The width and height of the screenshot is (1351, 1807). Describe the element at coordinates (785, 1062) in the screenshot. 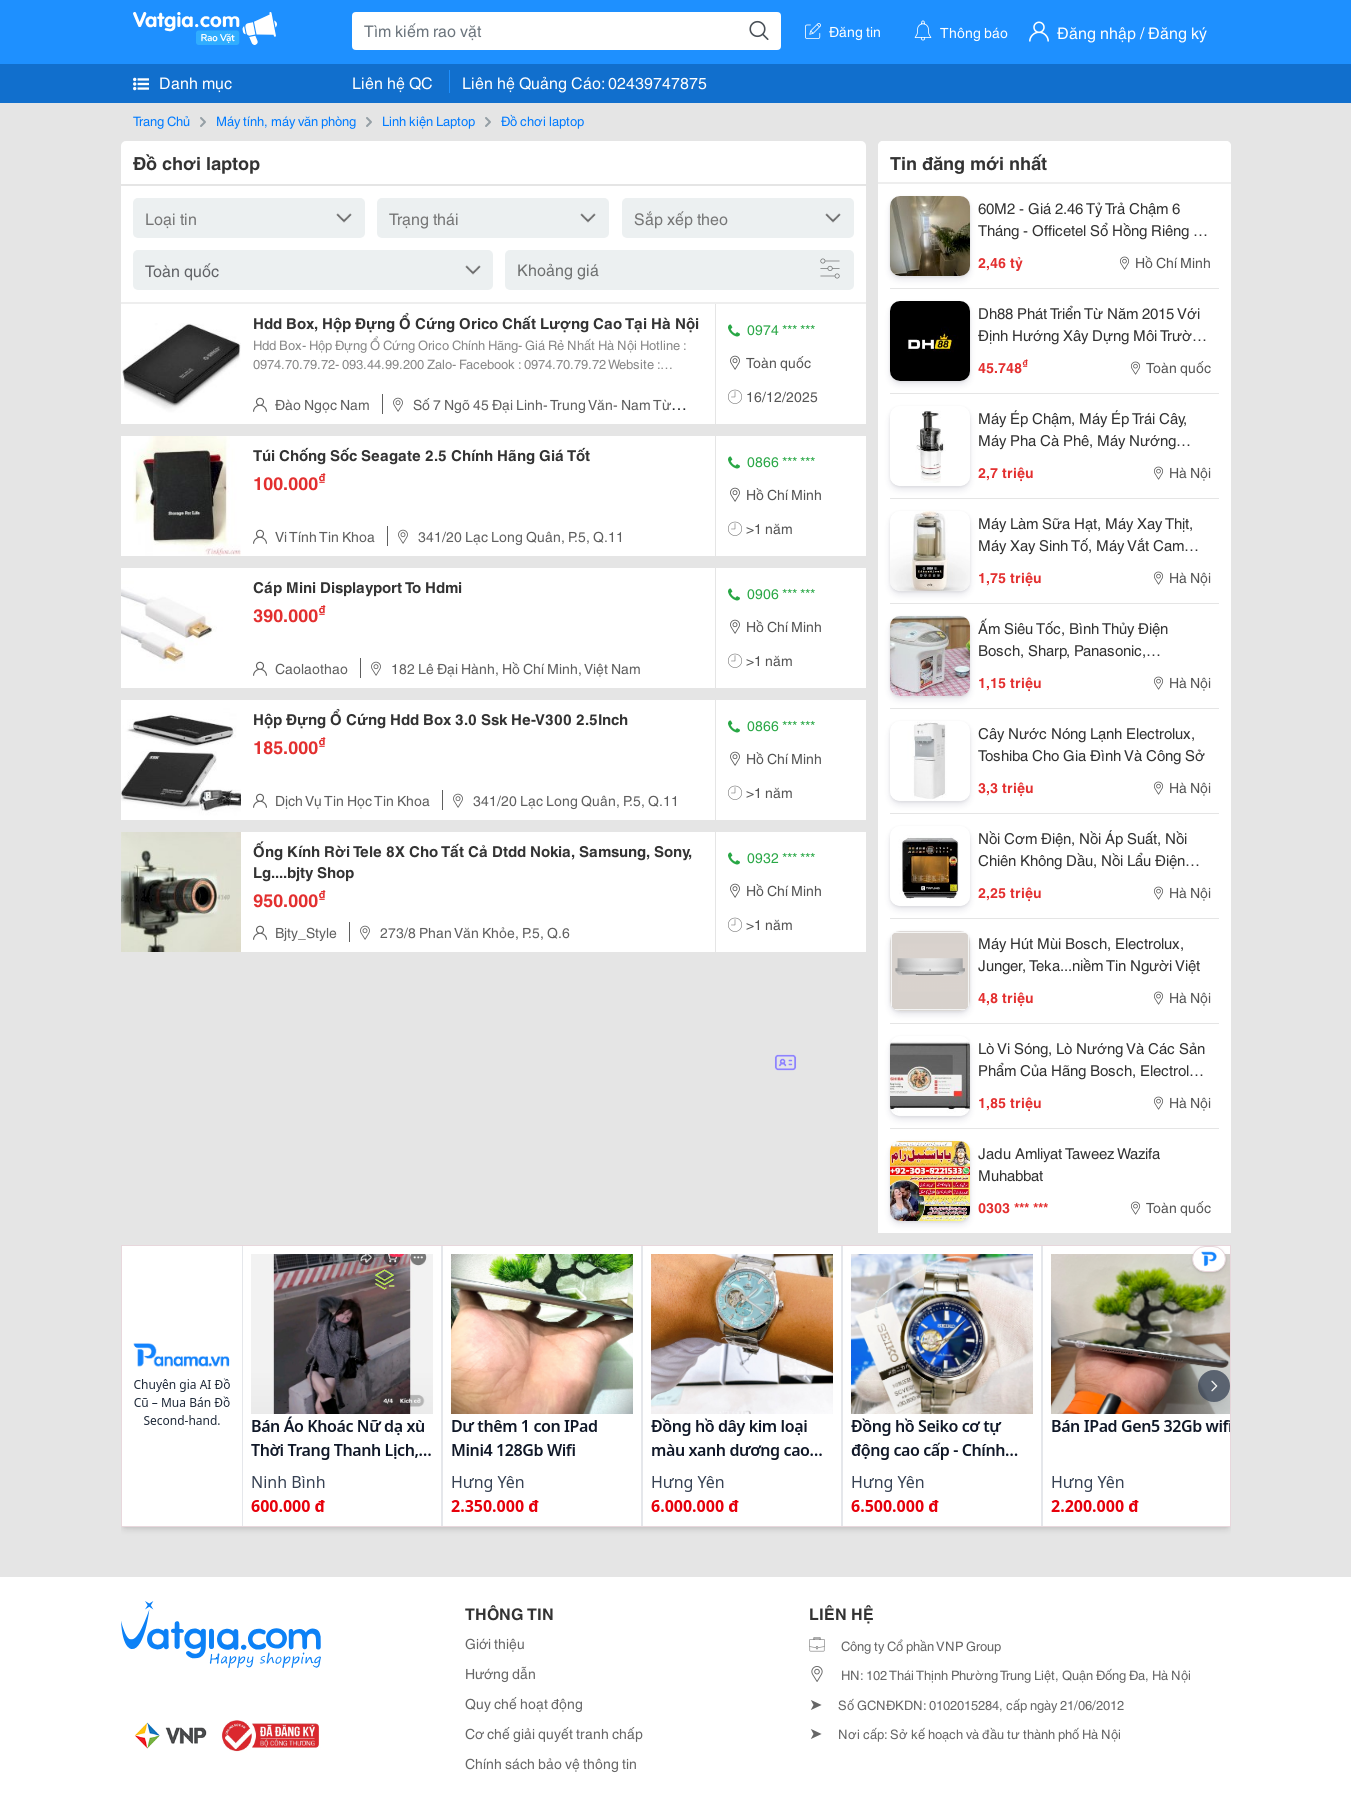

I see `view your profile or identity information` at that location.